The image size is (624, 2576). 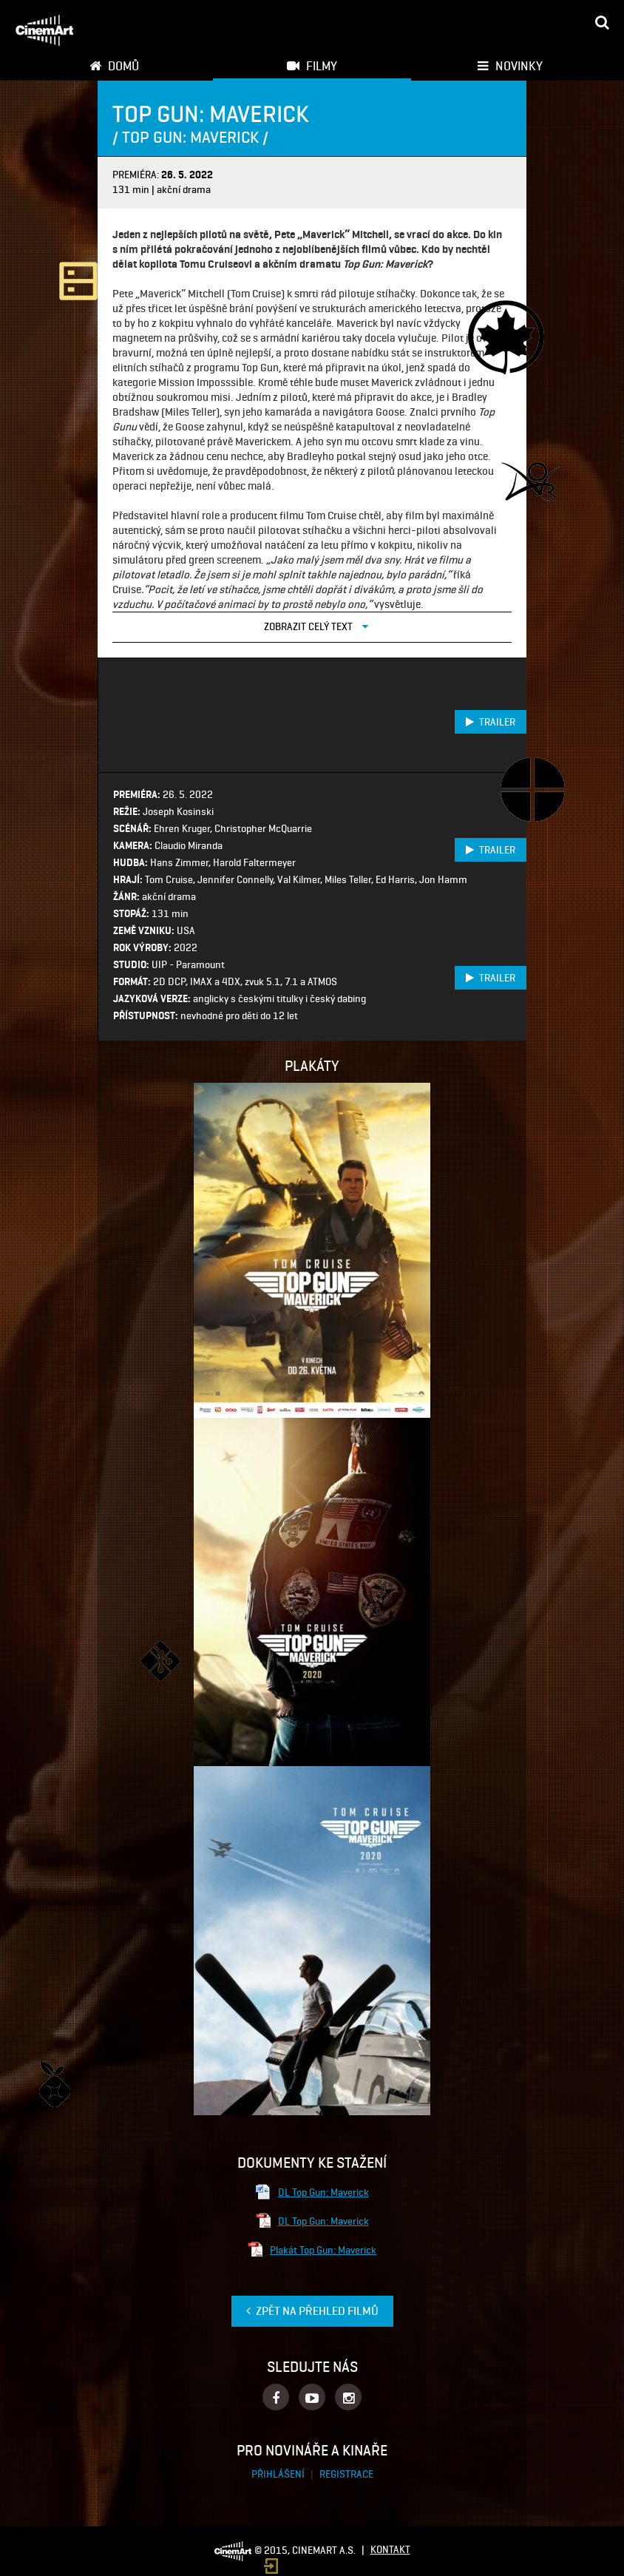 What do you see at coordinates (271, 2566) in the screenshot?
I see `log in to your account` at bounding box center [271, 2566].